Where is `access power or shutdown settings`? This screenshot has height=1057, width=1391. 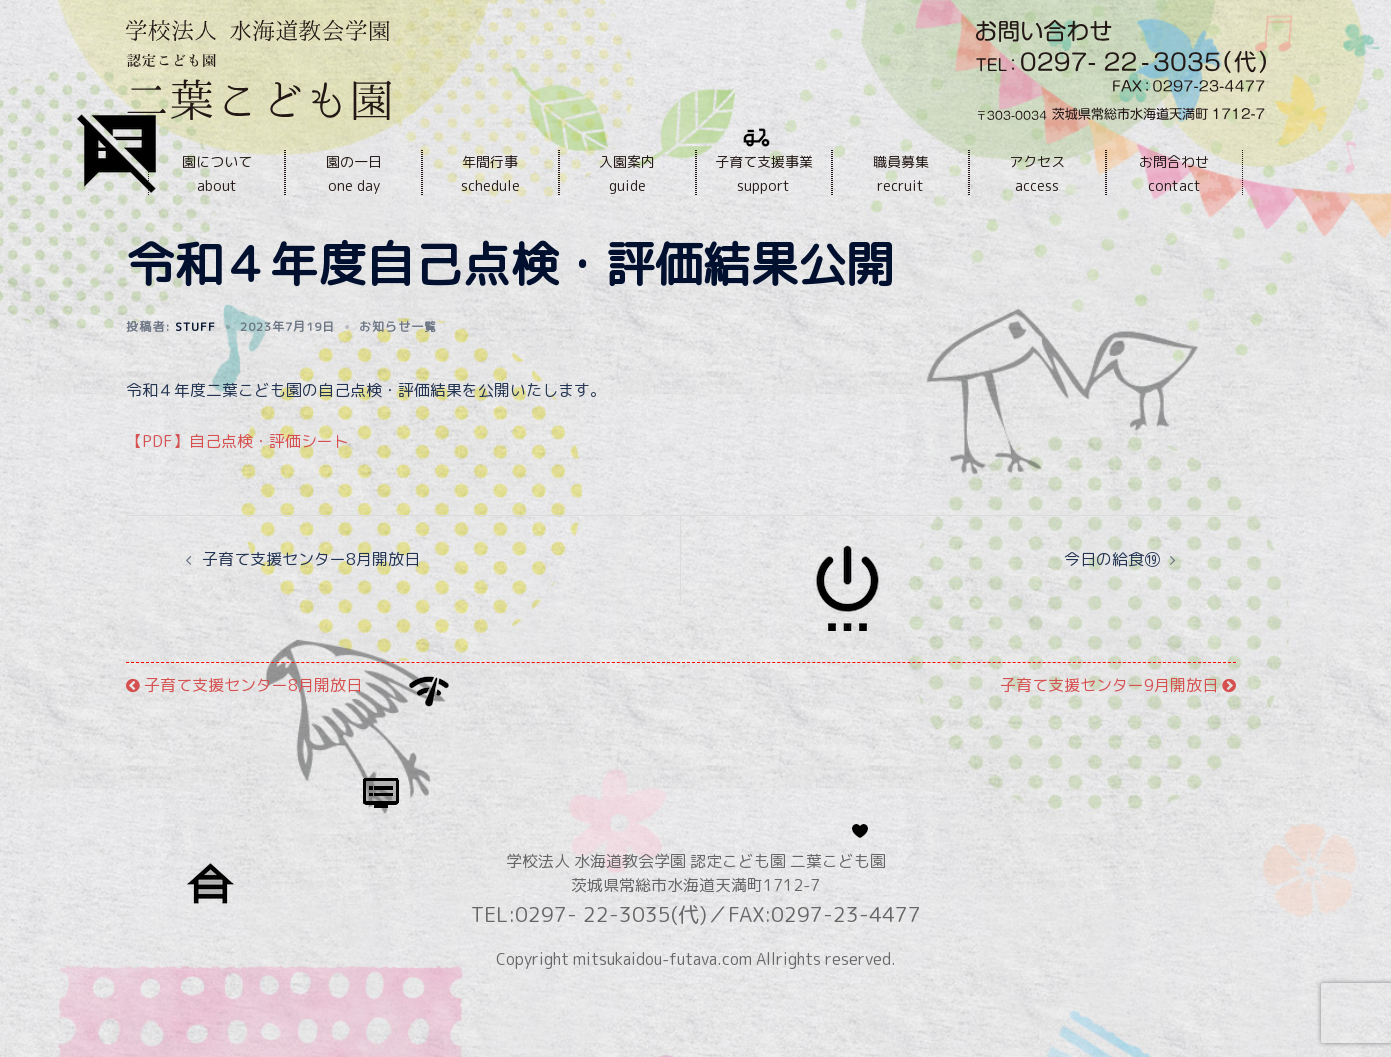
access power or shutdown settings is located at coordinates (847, 584).